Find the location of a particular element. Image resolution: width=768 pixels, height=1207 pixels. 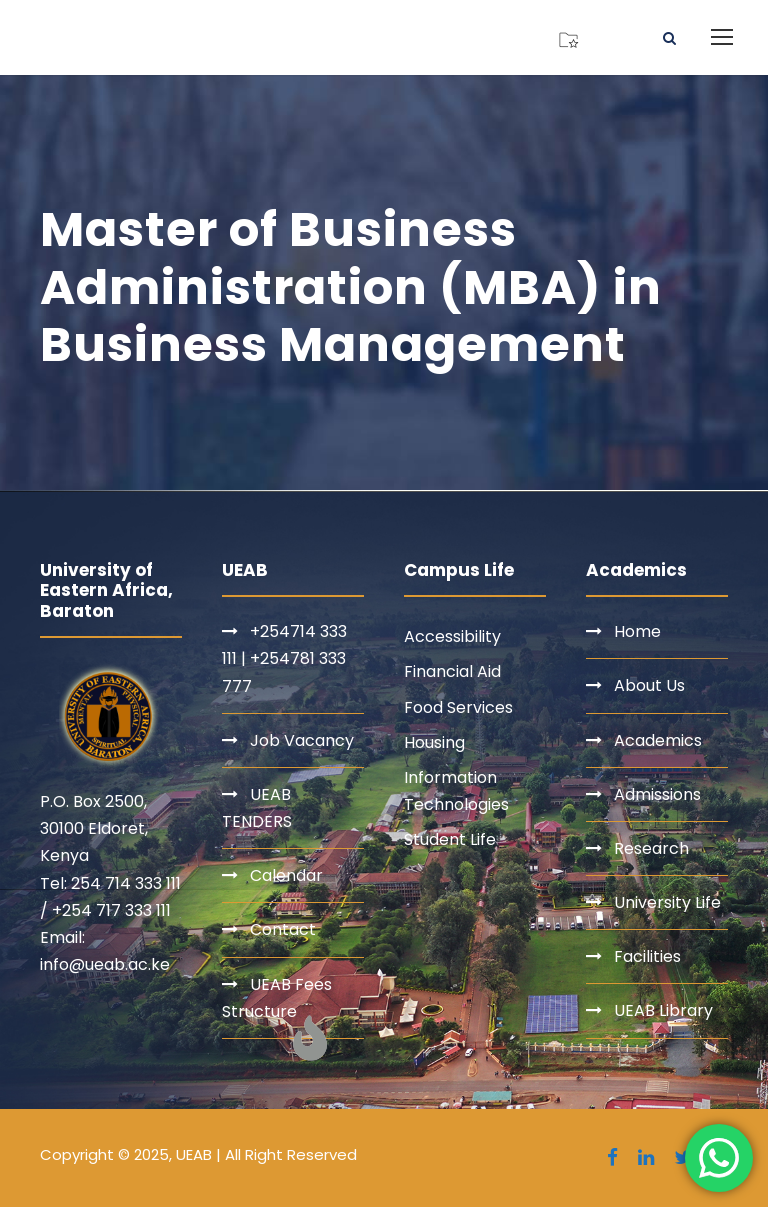

access your starred or favorite folders is located at coordinates (568, 39).